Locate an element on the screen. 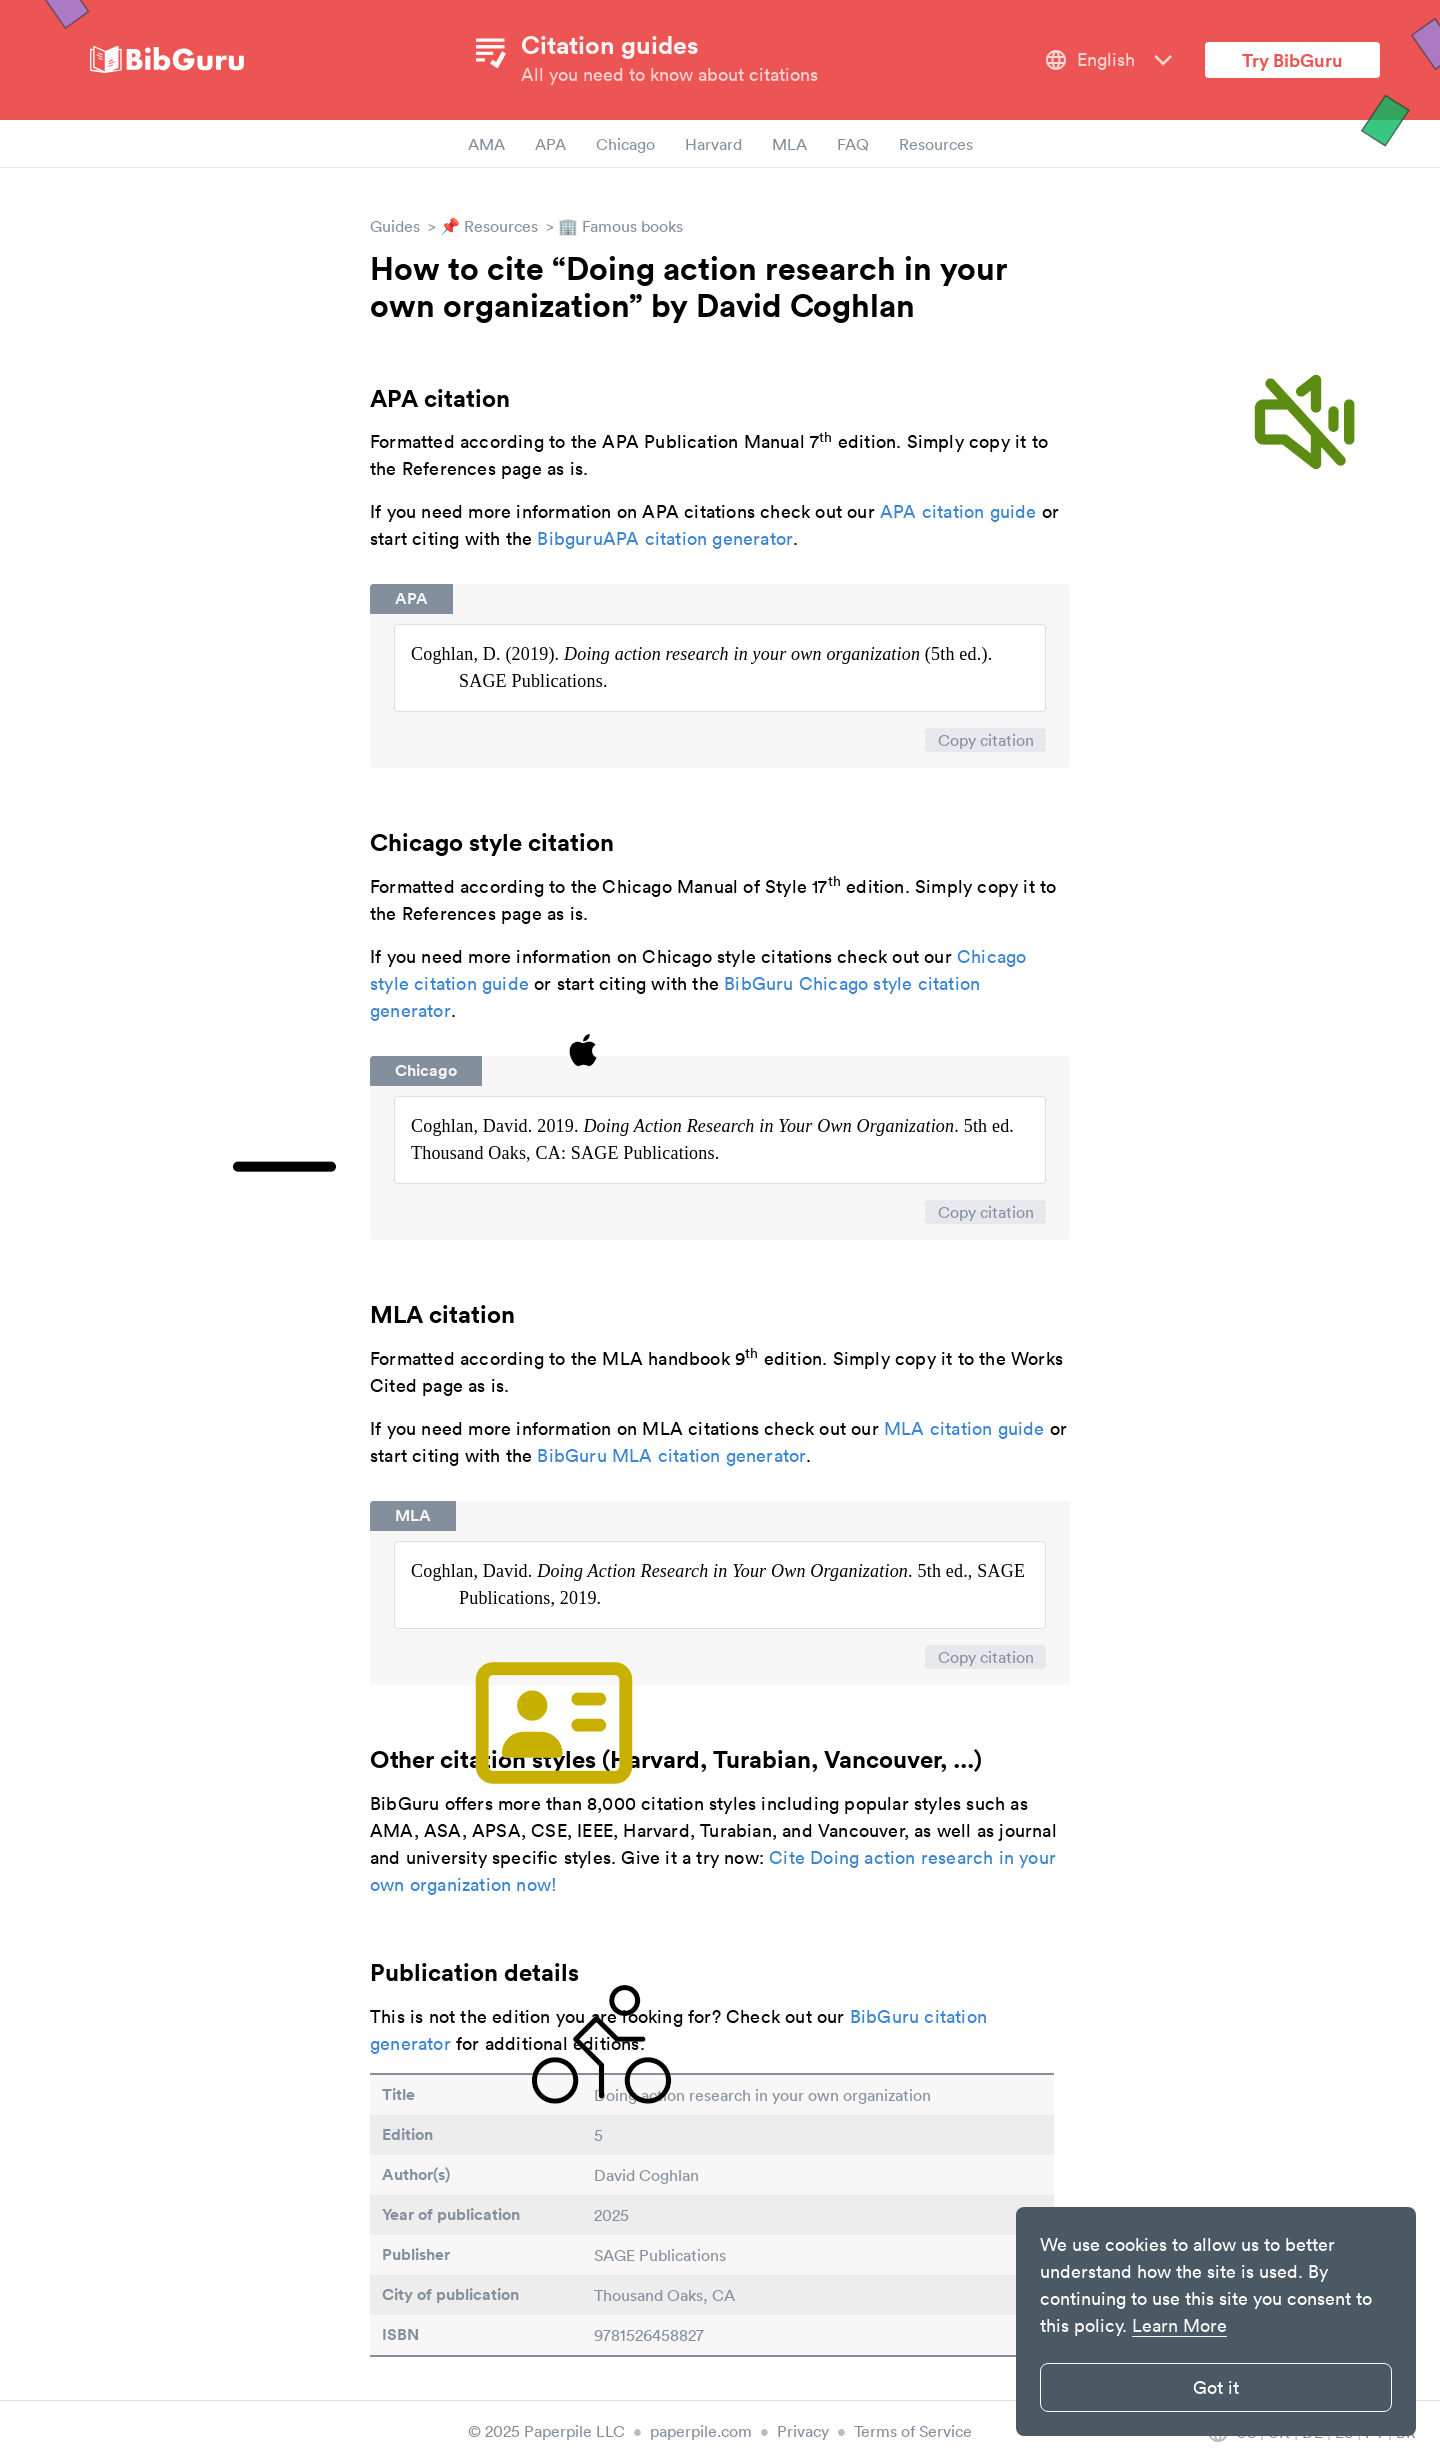 This screenshot has width=1440, height=2460. view contact card details is located at coordinates (554, 1723).